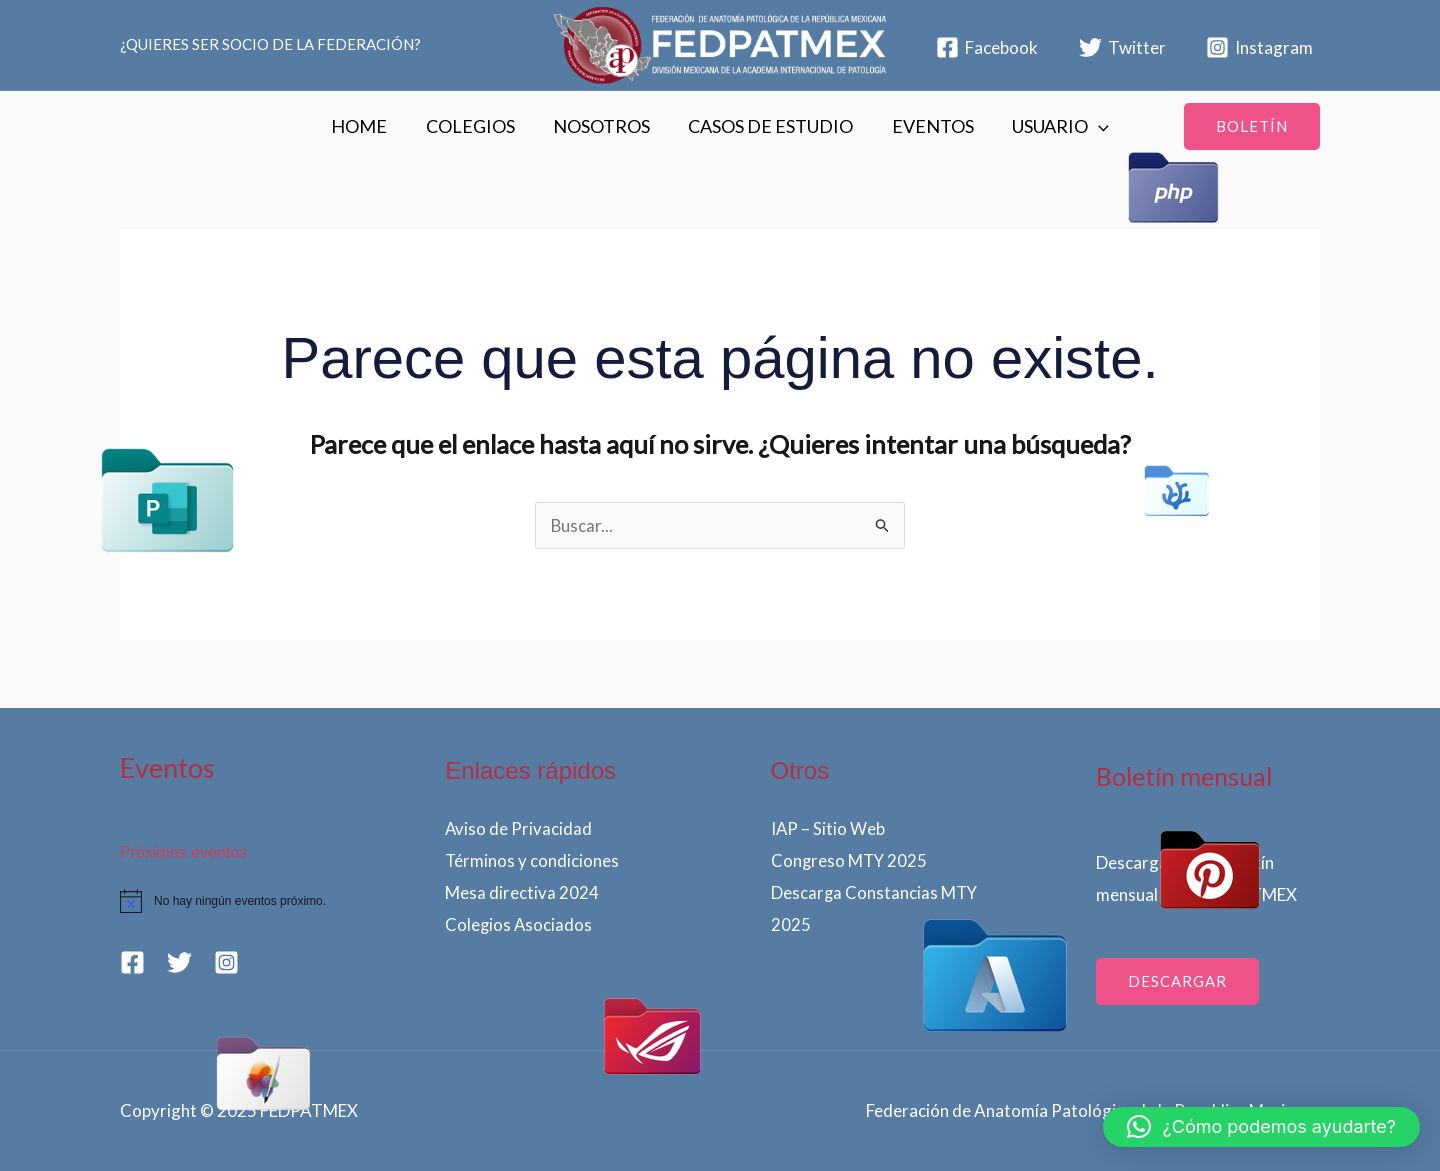 This screenshot has width=1440, height=1171. I want to click on open folder containing microsoft publisher files, so click(167, 504).